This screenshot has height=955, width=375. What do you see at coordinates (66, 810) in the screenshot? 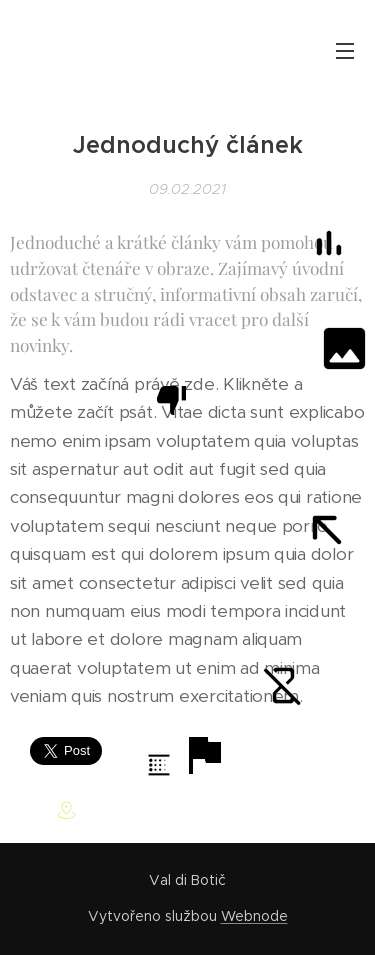
I see `view location area or zone on map` at bounding box center [66, 810].